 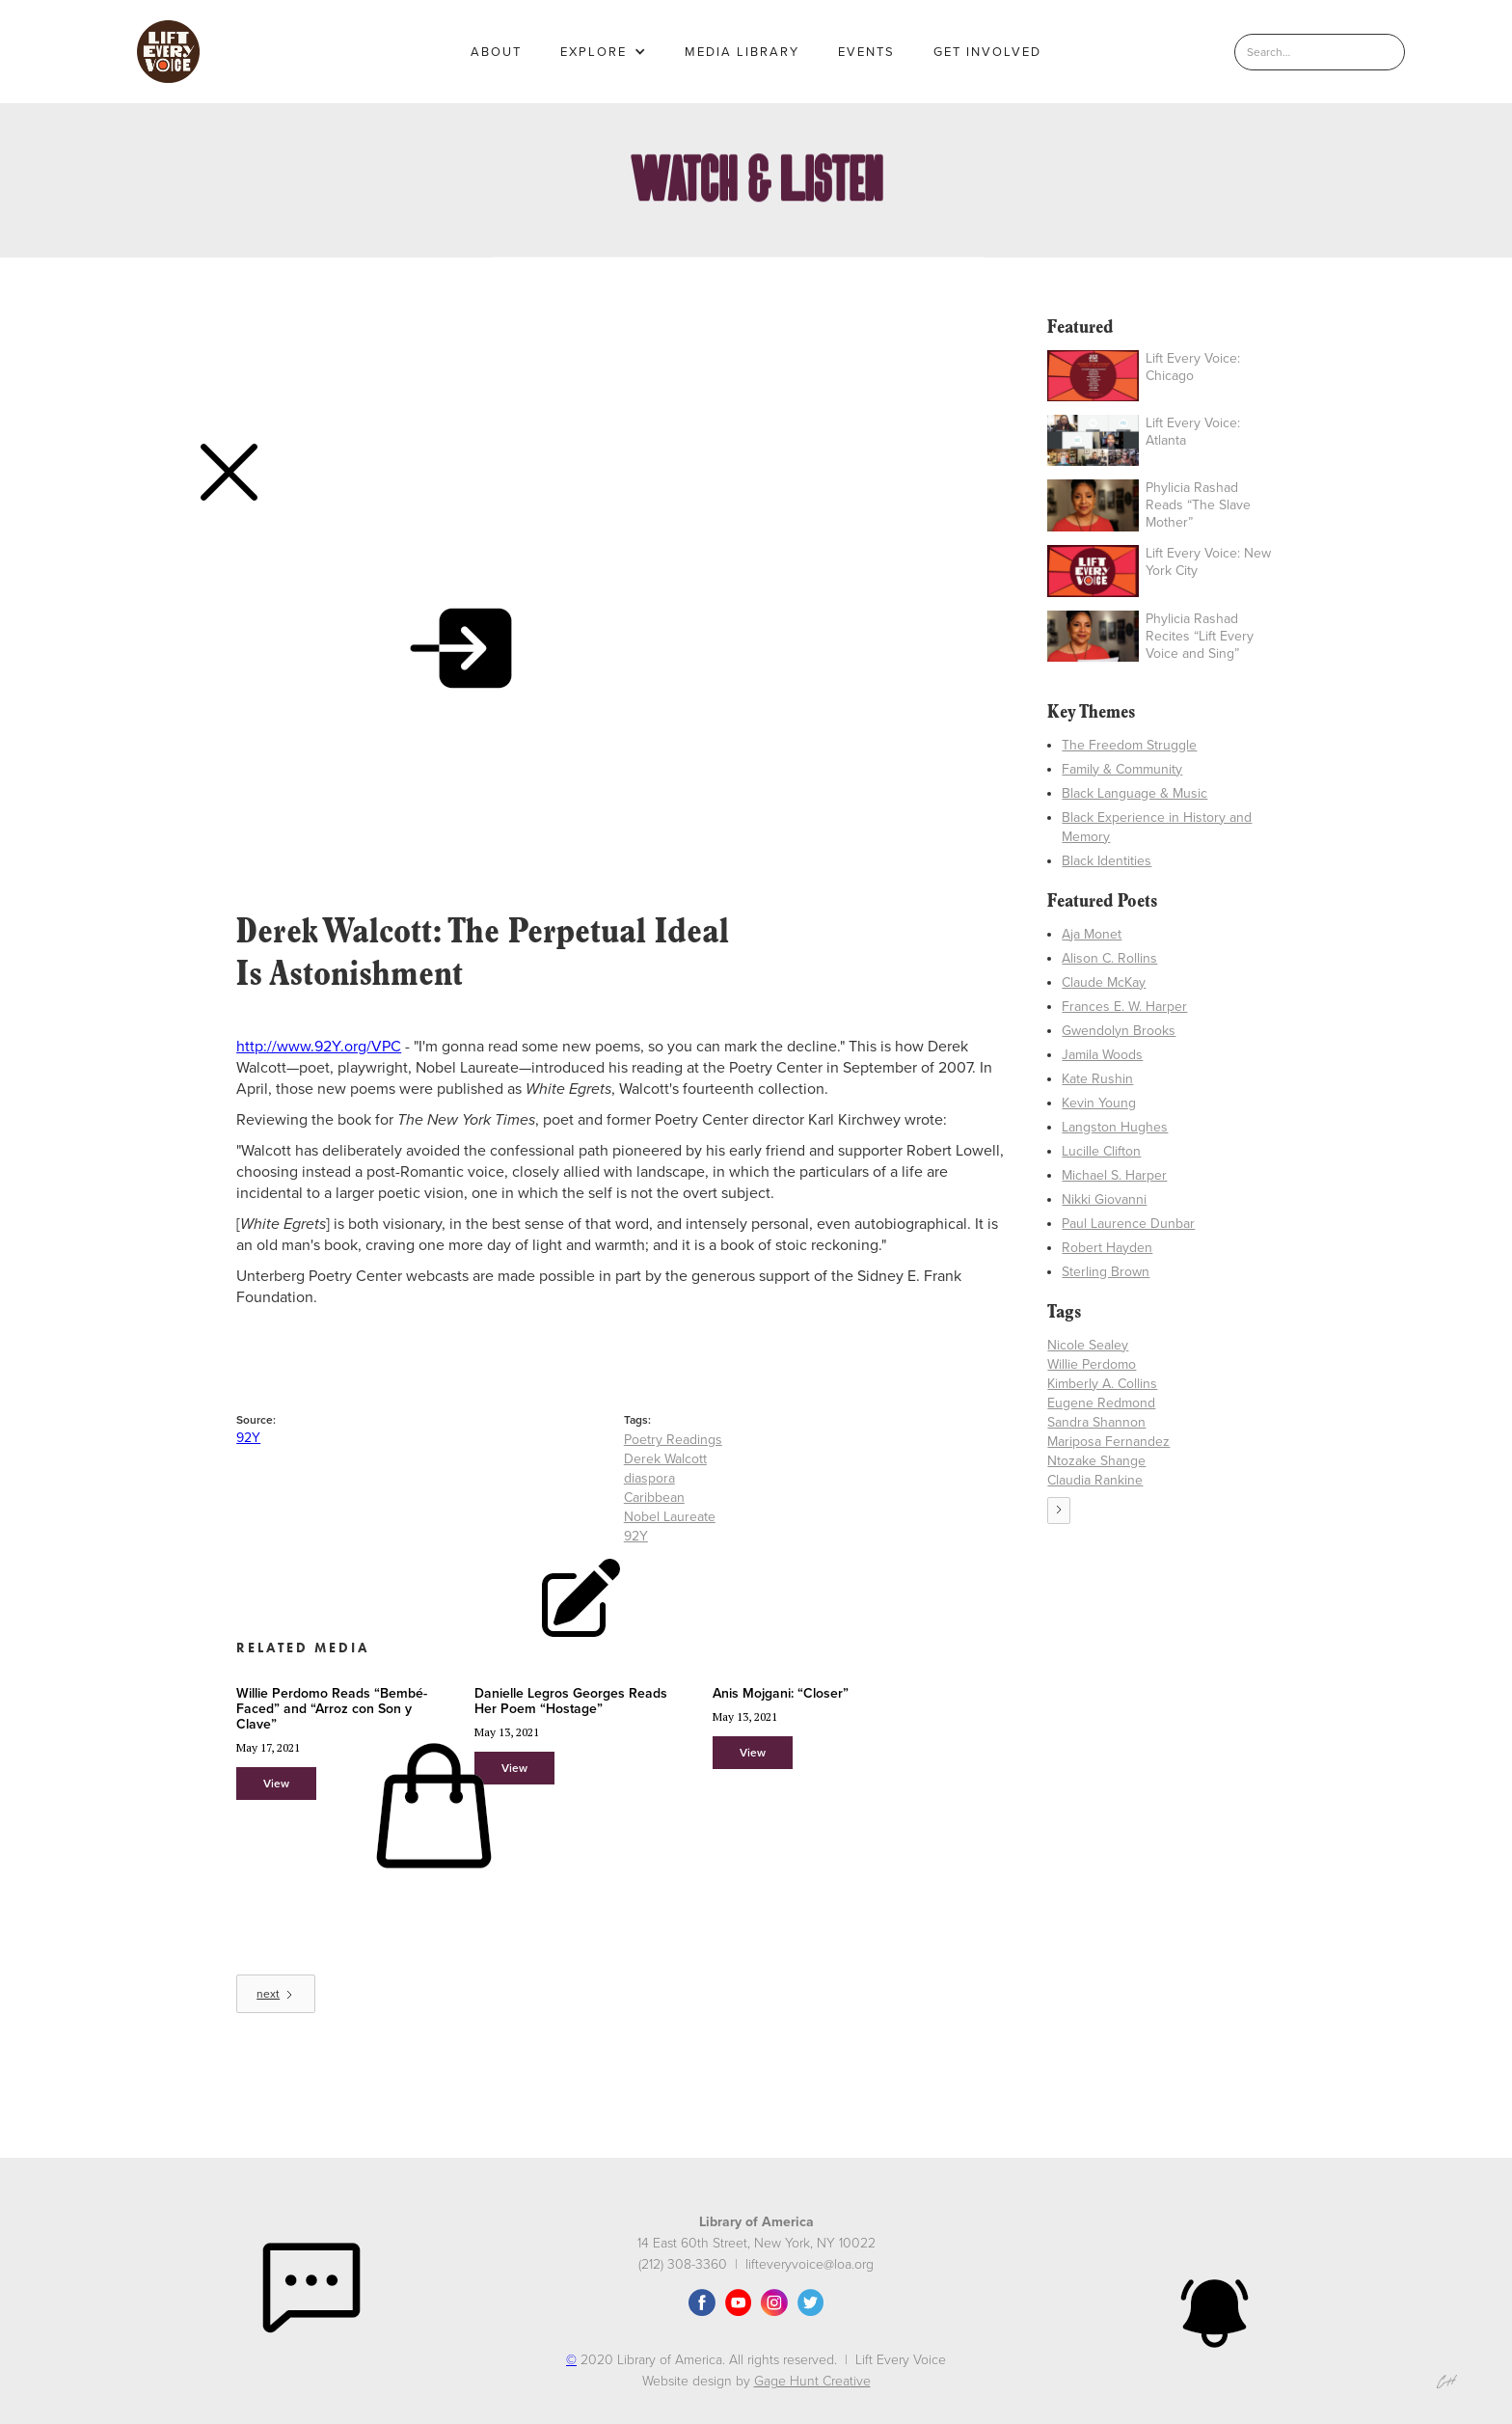 I want to click on open chat or messaging, so click(x=311, y=2280).